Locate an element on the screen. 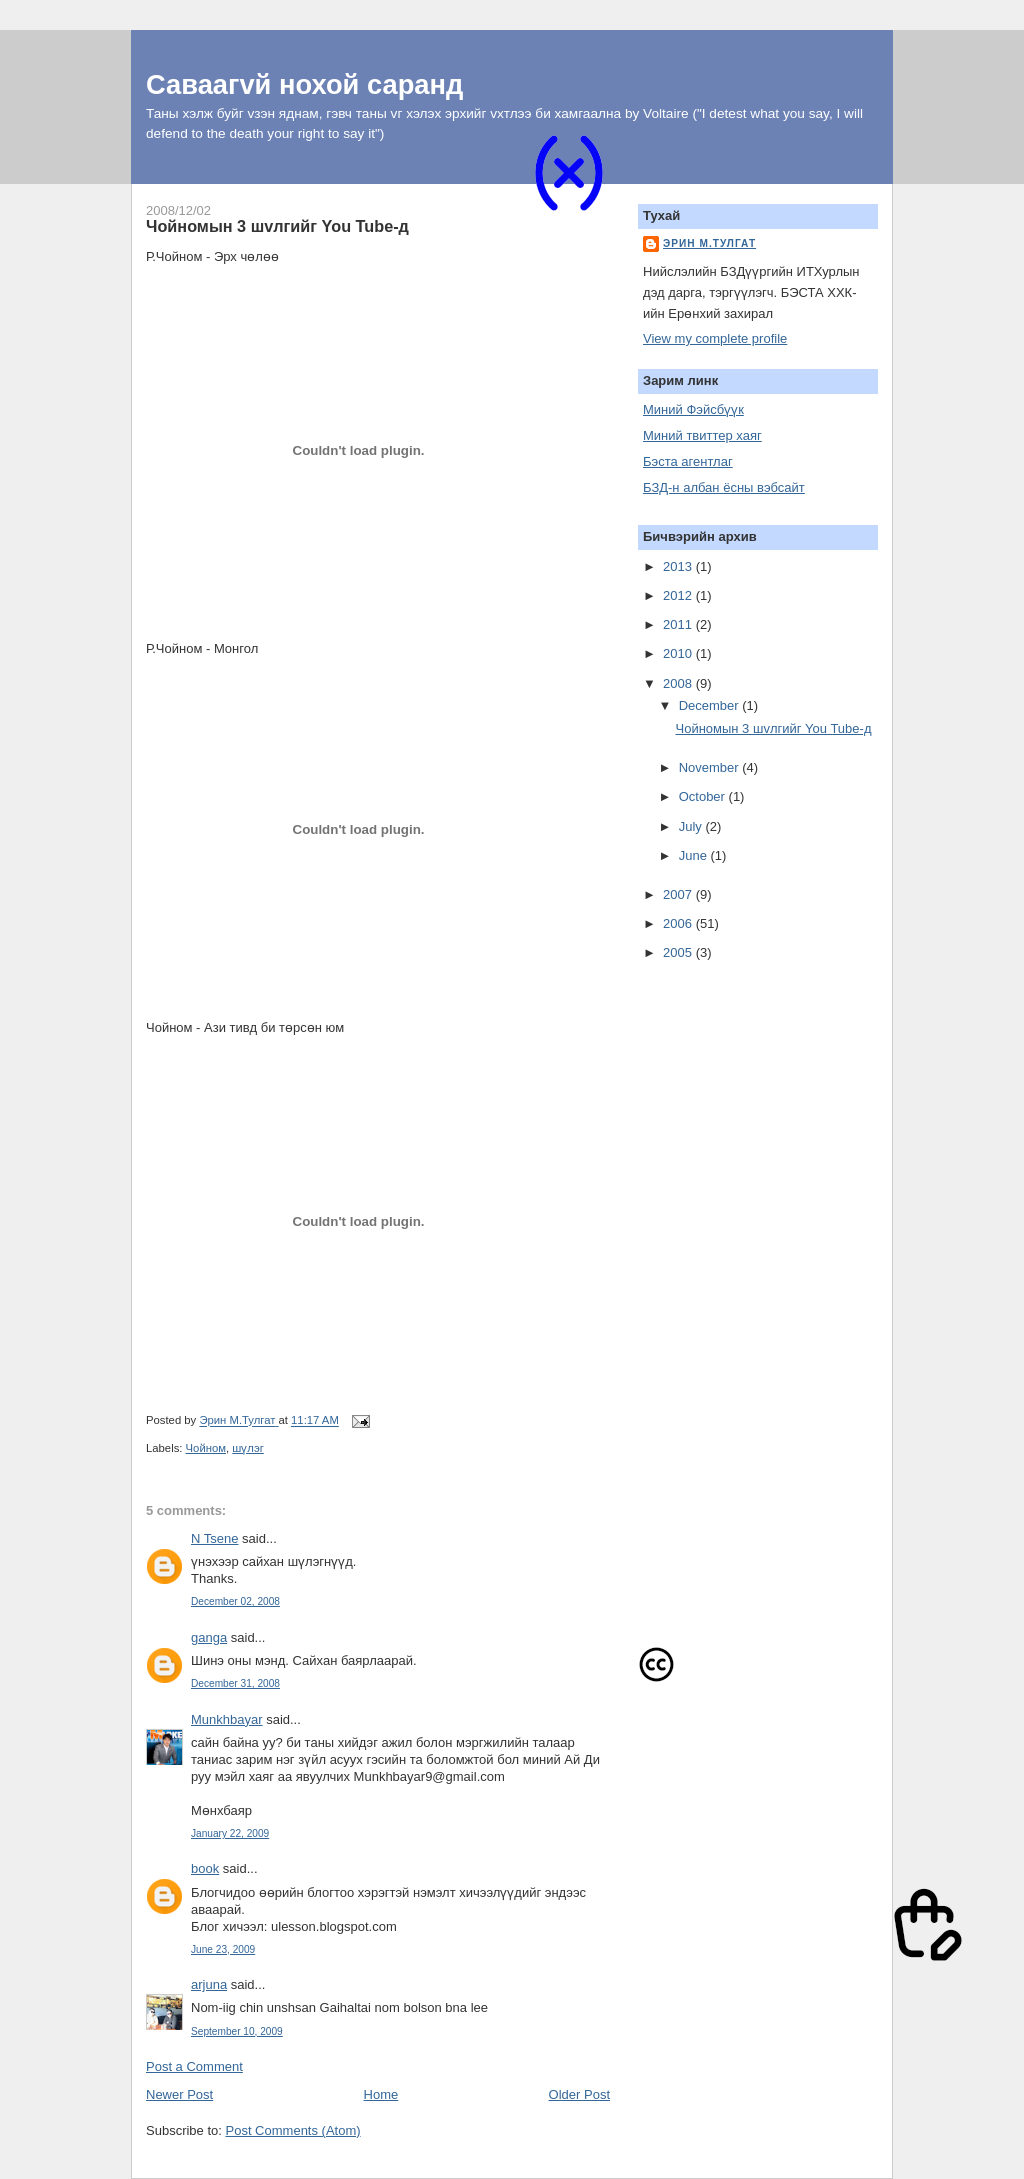  edit shopping bag contents is located at coordinates (924, 1923).